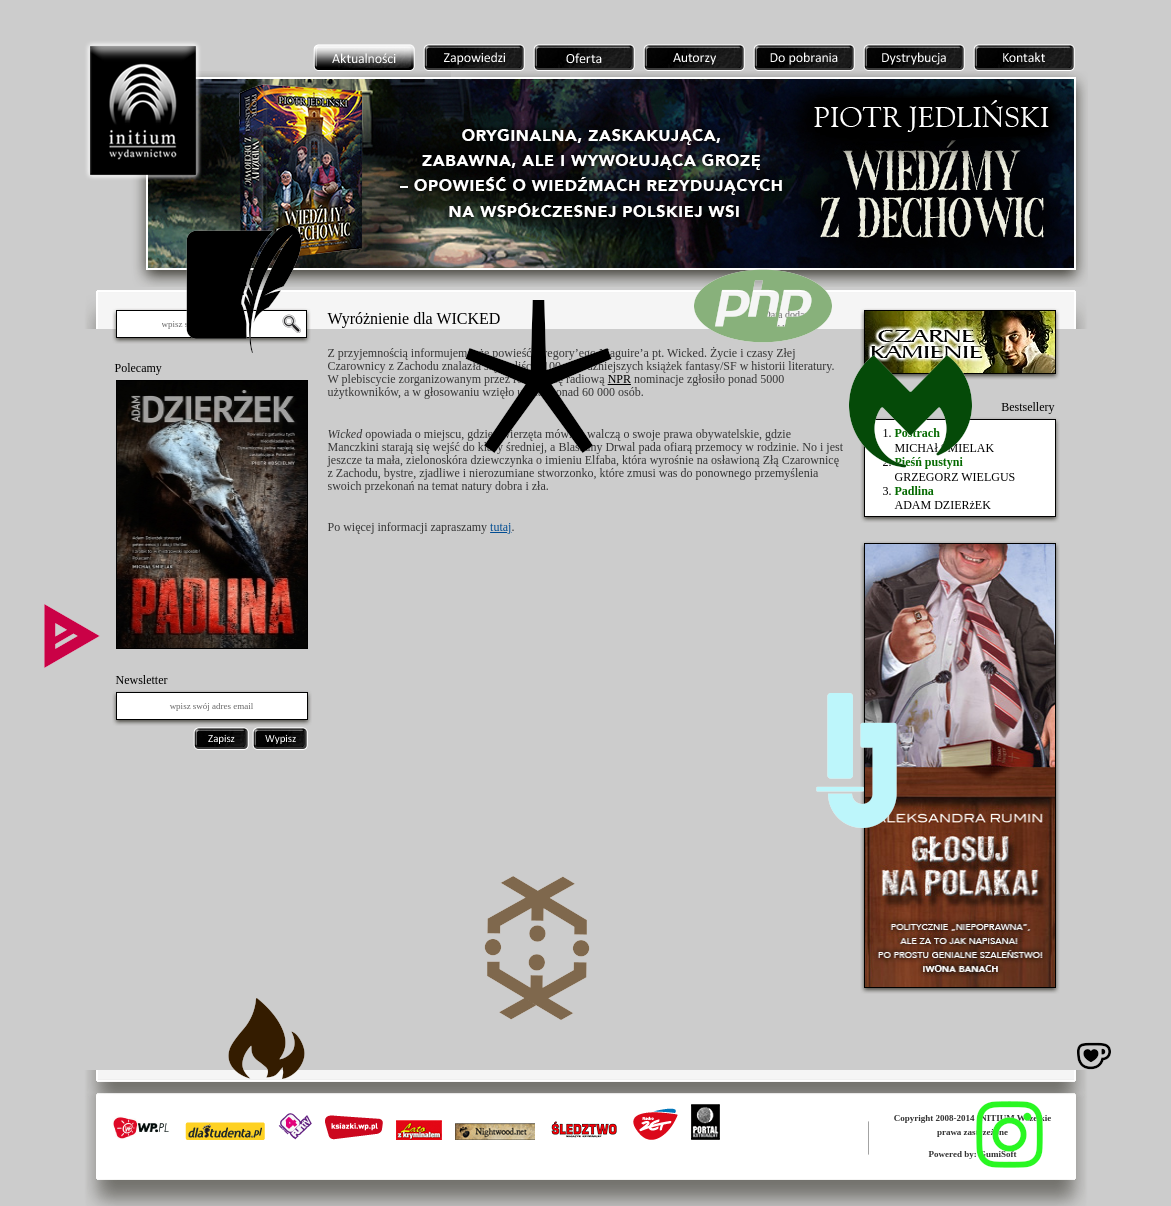 This screenshot has height=1206, width=1171. I want to click on SQLite database technology, so click(244, 289).